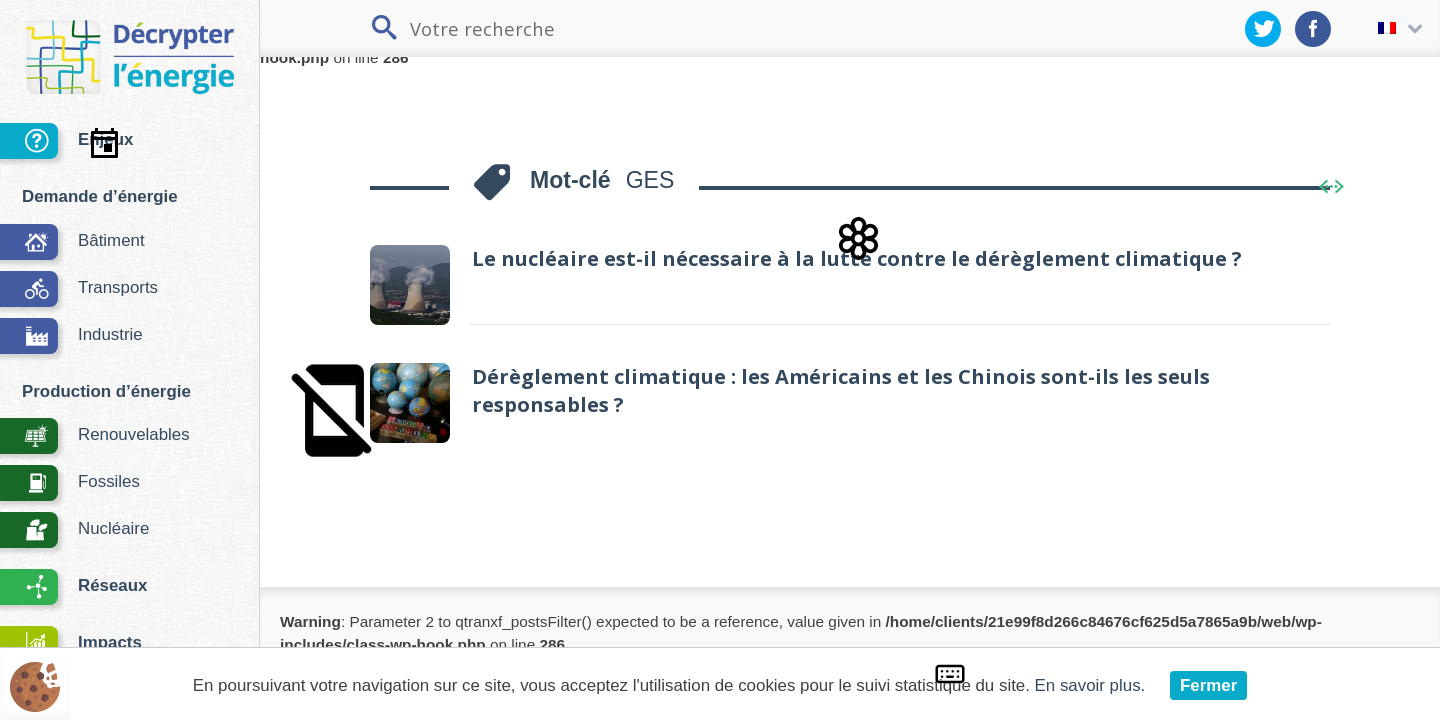 The width and height of the screenshot is (1440, 720). Describe the element at coordinates (104, 144) in the screenshot. I see `add a calendar event` at that location.